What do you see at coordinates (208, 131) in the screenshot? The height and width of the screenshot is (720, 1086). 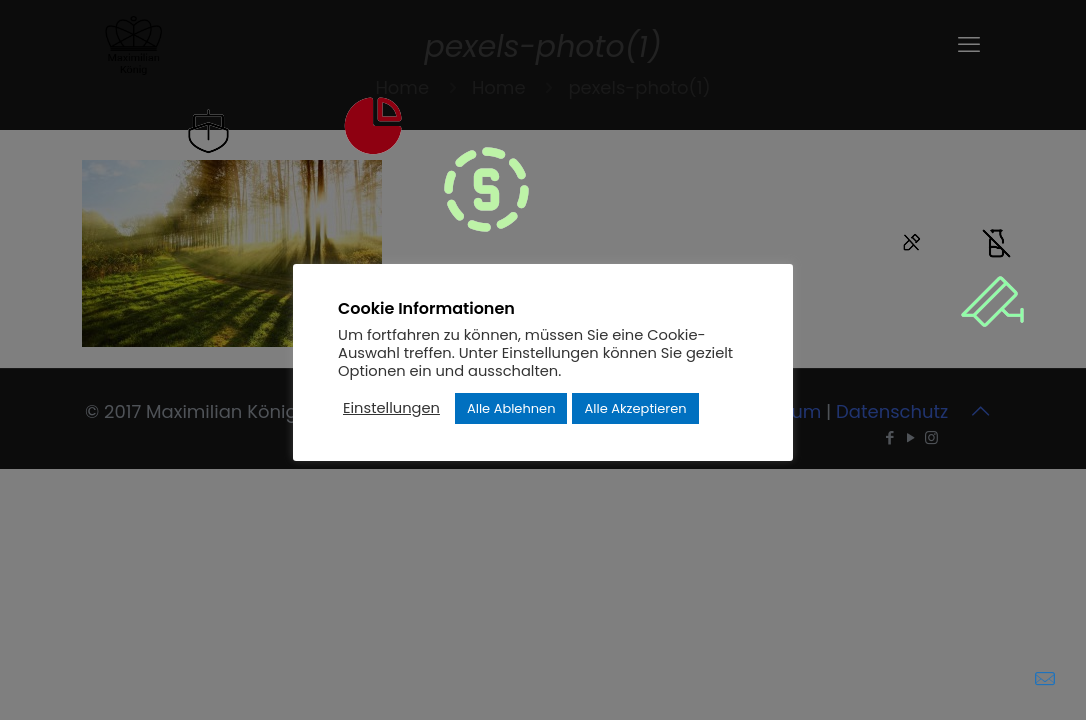 I see `access boat or marine transportation options` at bounding box center [208, 131].